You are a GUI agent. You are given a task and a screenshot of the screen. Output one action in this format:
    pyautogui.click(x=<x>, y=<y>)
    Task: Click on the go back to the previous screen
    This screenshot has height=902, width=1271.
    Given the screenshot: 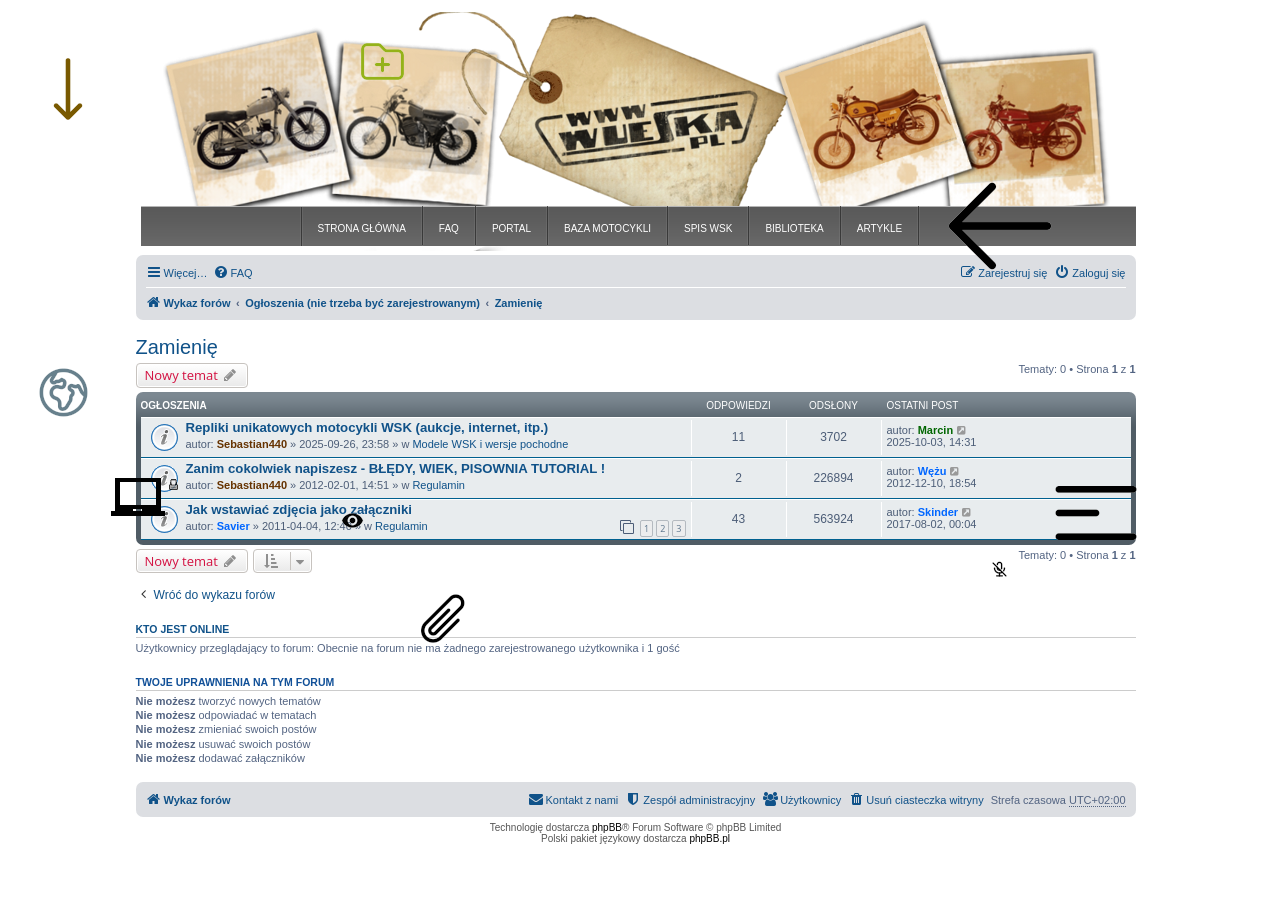 What is the action you would take?
    pyautogui.click(x=1000, y=226)
    